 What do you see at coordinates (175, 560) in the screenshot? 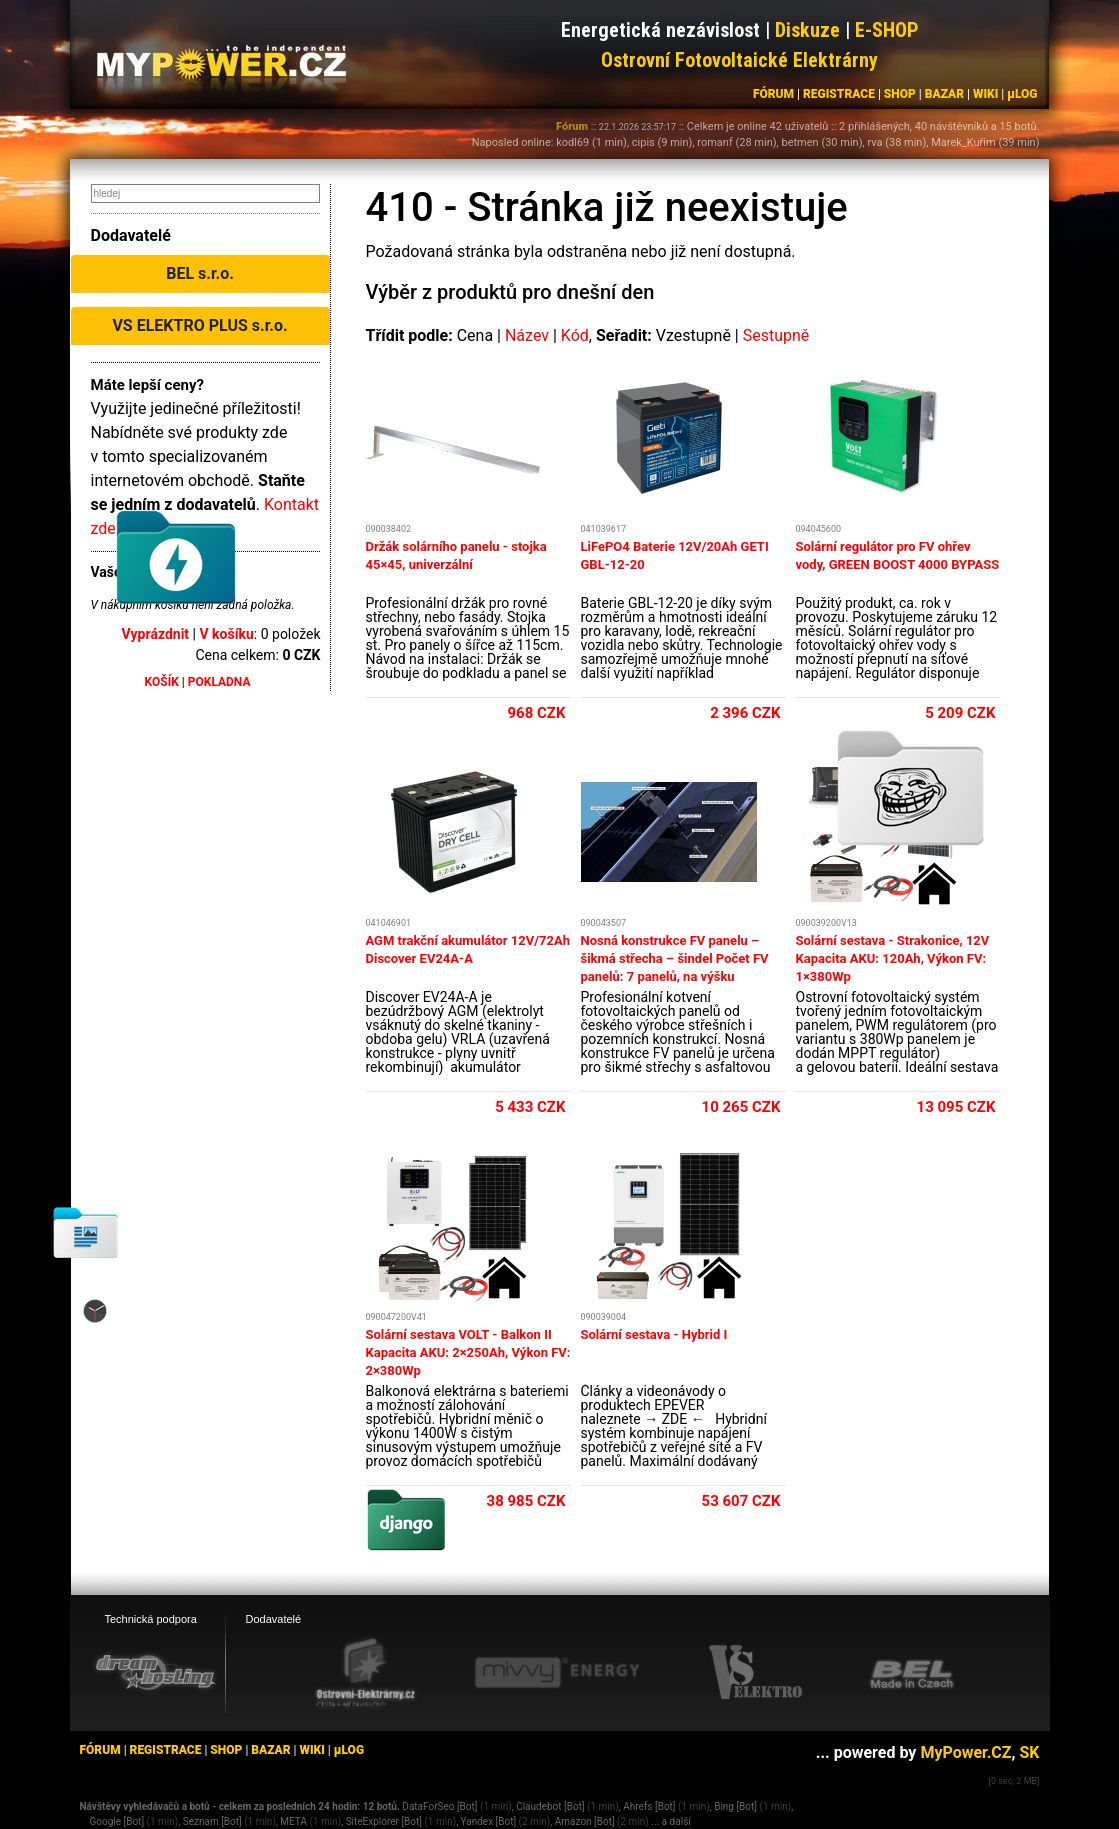
I see `open fastapi project folder` at bounding box center [175, 560].